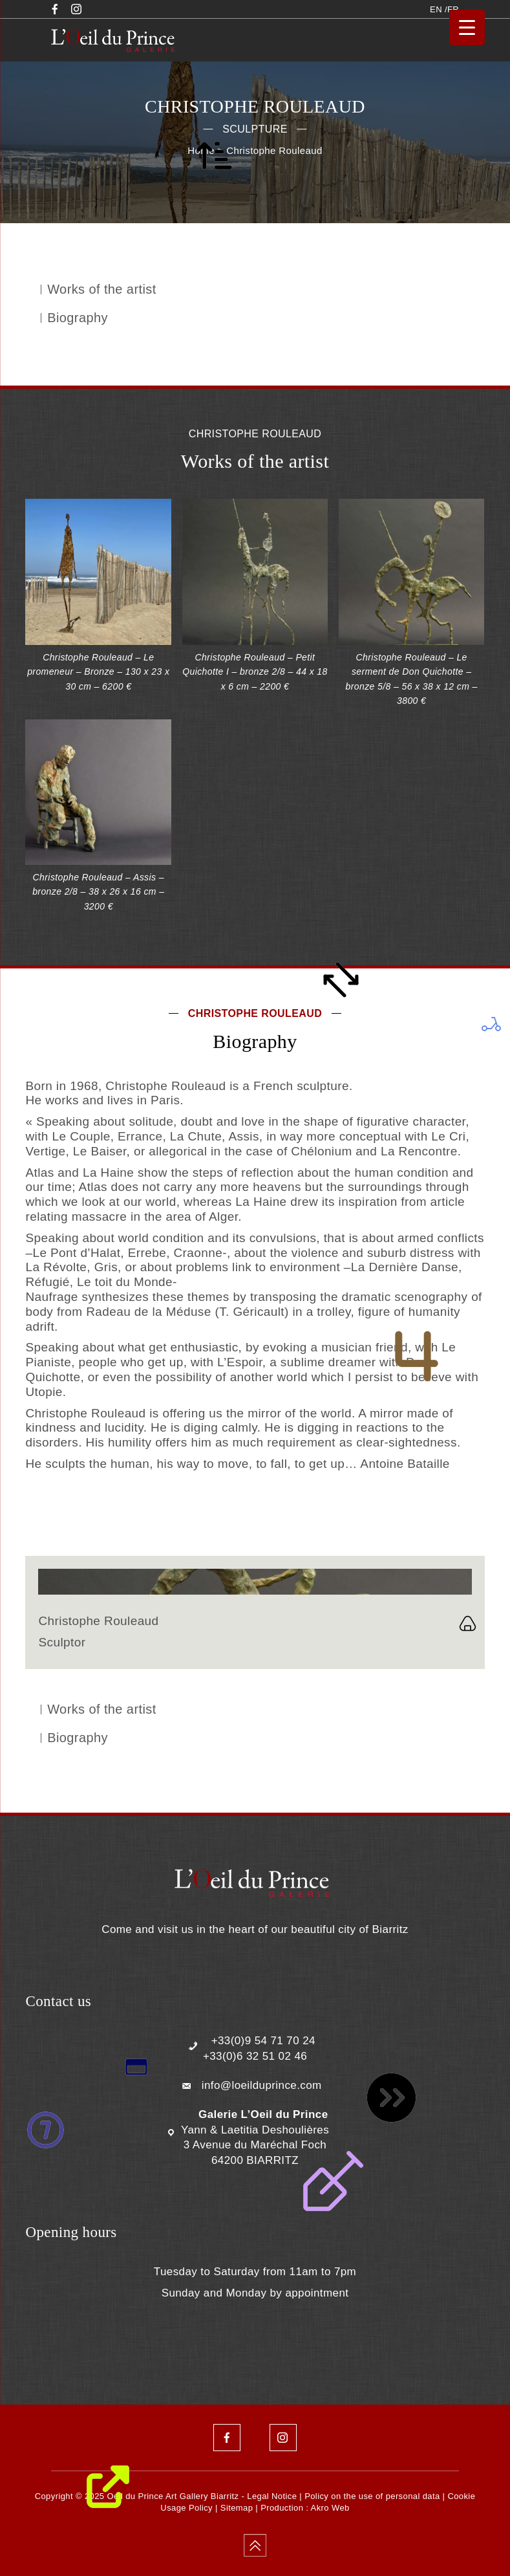  Describe the element at coordinates (332, 2182) in the screenshot. I see `access gardening or landscaping tools` at that location.